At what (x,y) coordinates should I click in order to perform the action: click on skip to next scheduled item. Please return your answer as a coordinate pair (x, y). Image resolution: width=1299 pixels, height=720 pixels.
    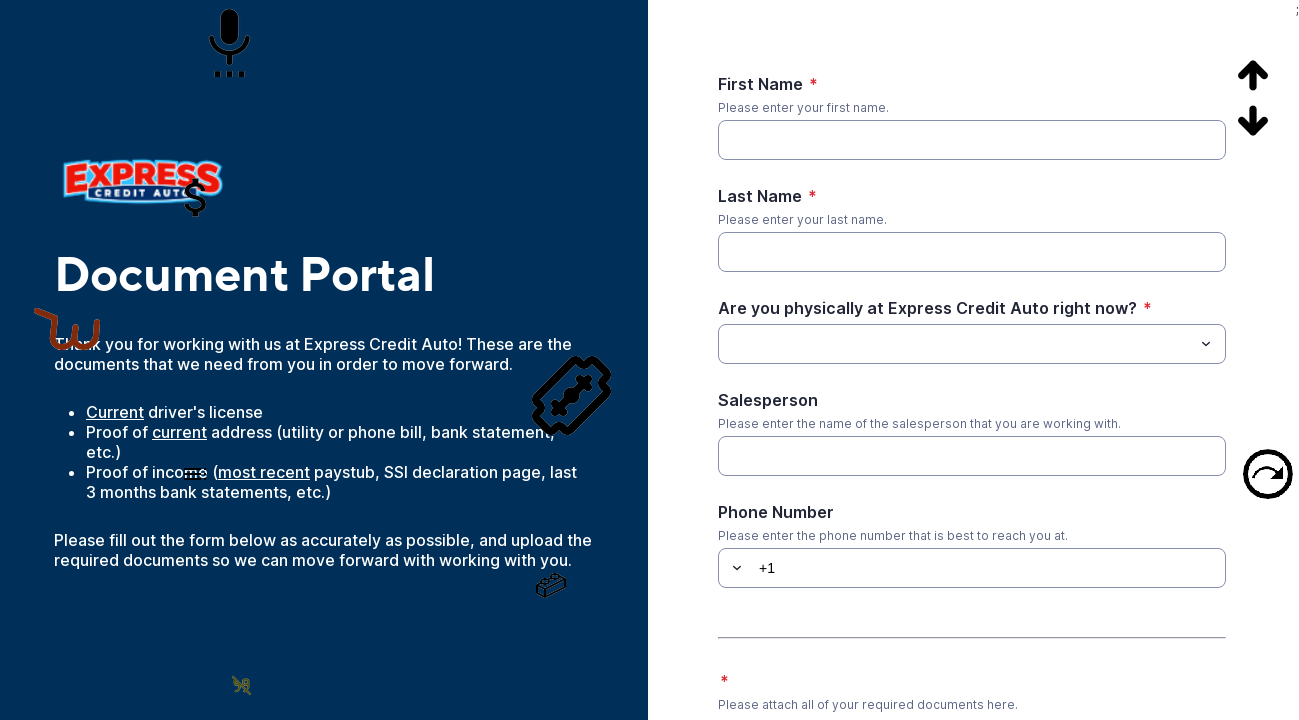
    Looking at the image, I should click on (1268, 474).